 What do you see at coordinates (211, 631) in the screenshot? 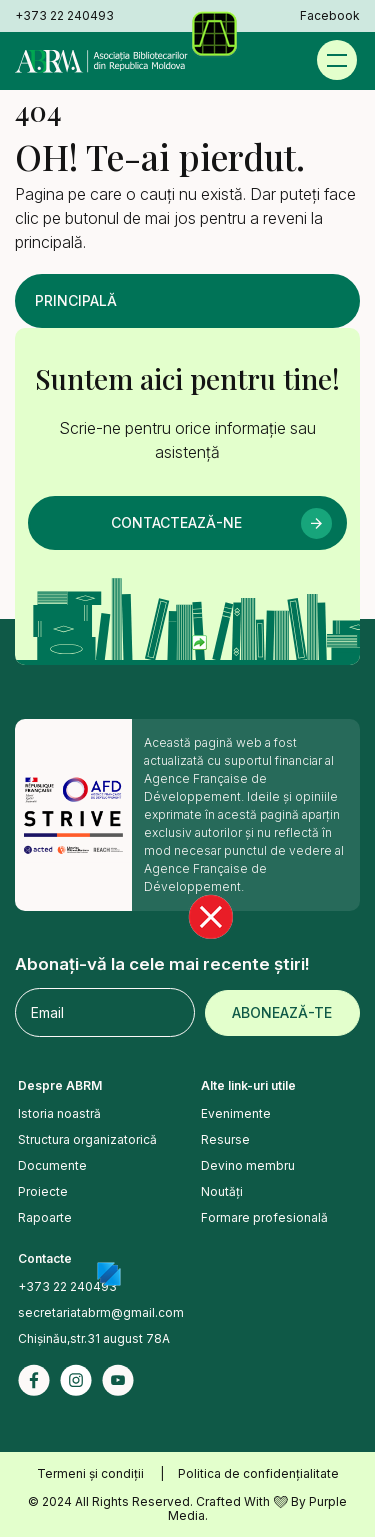
I see `indicates a shared file or folder` at bounding box center [211, 631].